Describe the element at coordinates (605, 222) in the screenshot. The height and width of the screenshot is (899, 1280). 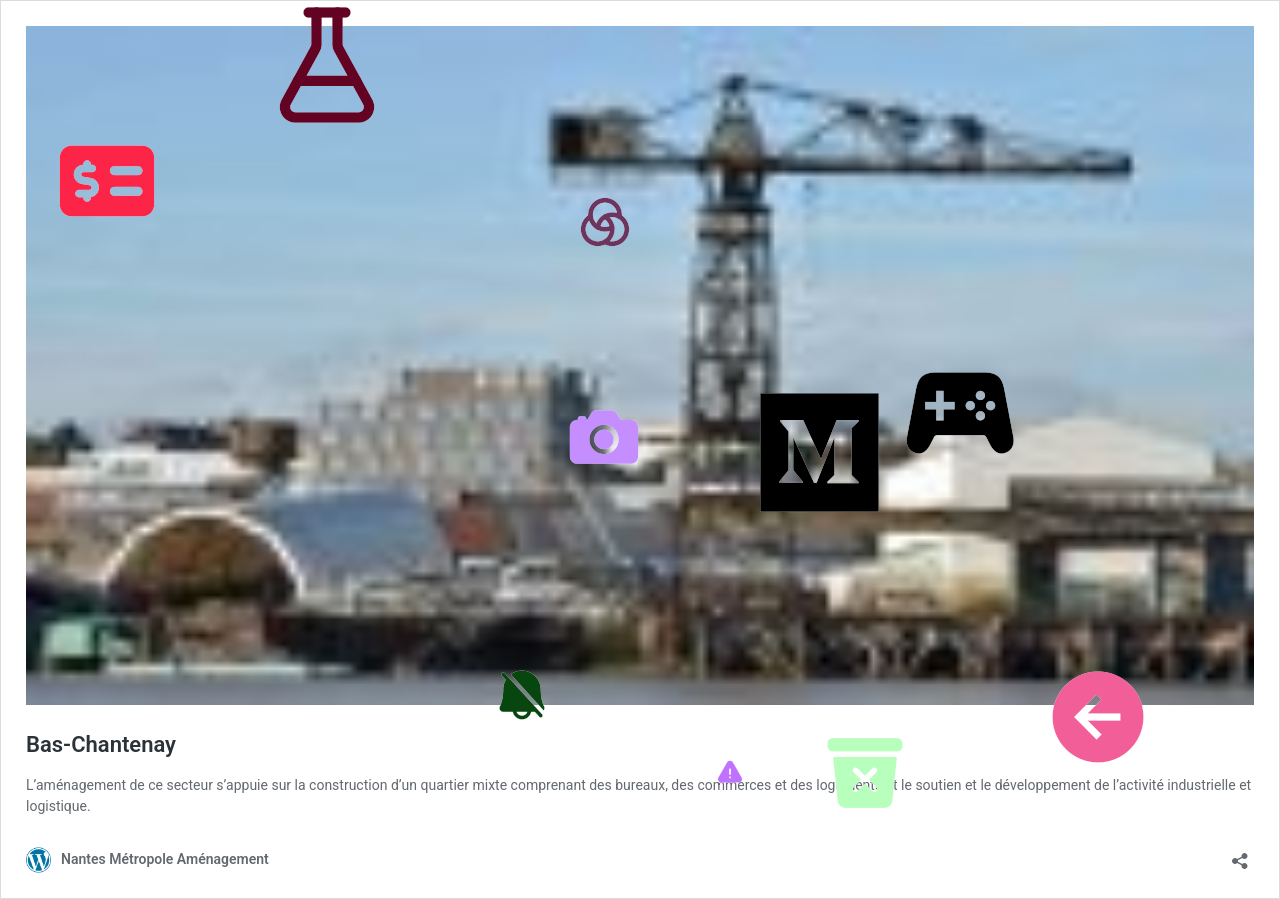
I see `access your spaces or workspaces` at that location.